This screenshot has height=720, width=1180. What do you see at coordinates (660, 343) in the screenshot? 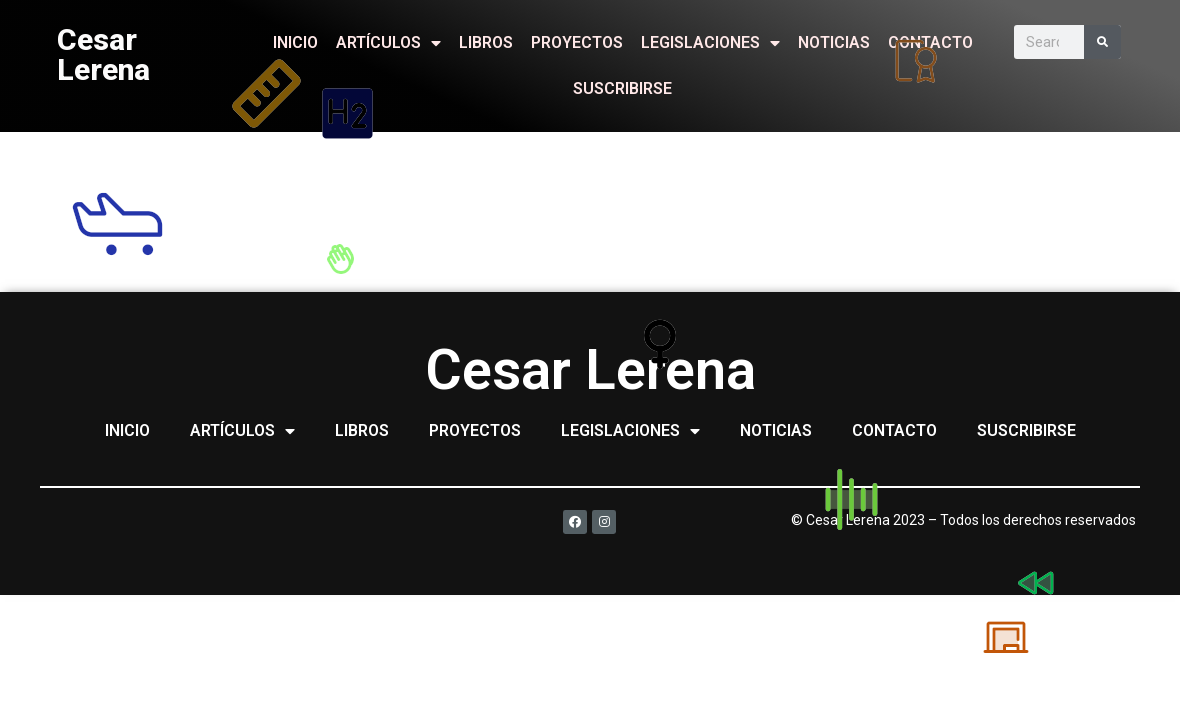
I see `indicates female gender option` at bounding box center [660, 343].